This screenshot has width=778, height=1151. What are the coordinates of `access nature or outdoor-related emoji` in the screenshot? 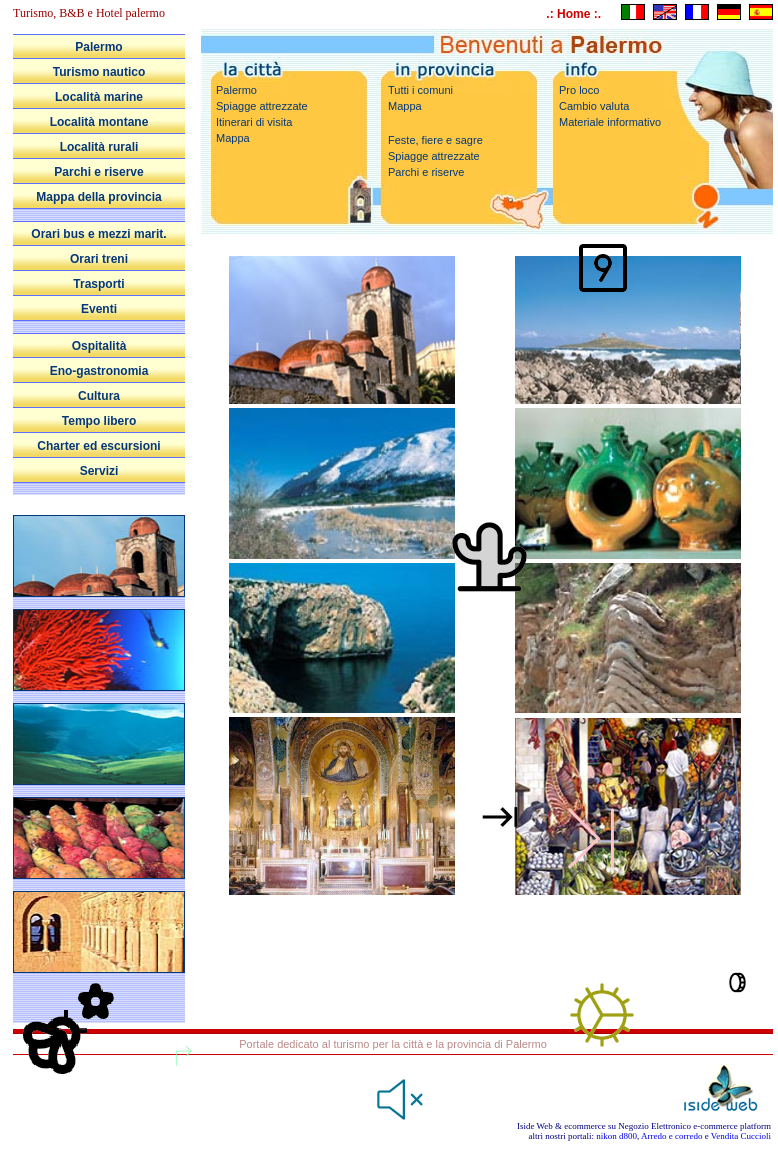 It's located at (68, 1028).